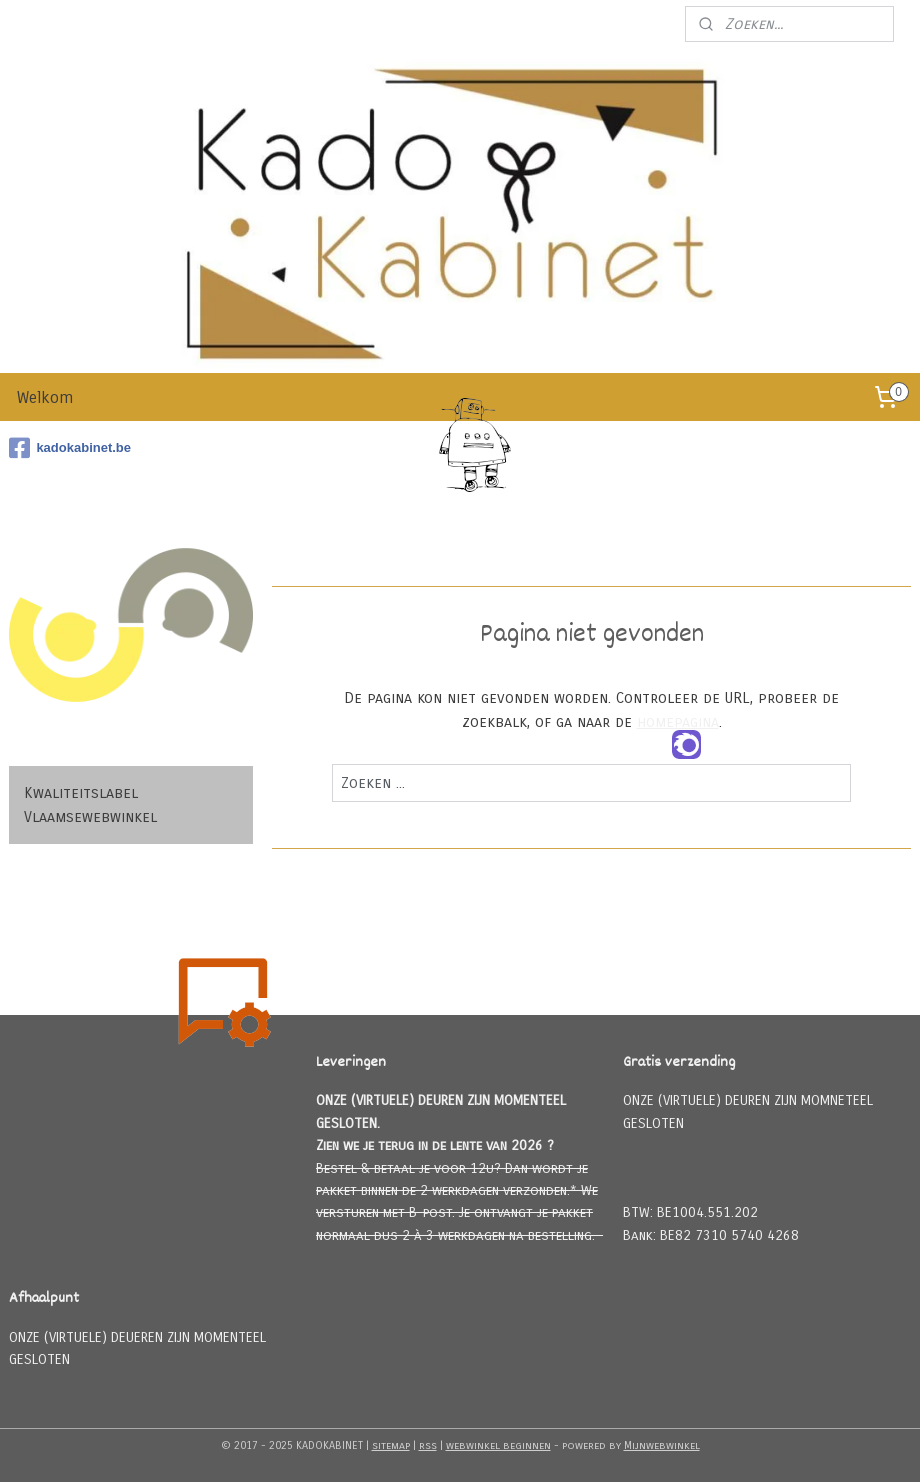 The image size is (920, 1482). Describe the element at coordinates (223, 998) in the screenshot. I see `open chat settings` at that location.